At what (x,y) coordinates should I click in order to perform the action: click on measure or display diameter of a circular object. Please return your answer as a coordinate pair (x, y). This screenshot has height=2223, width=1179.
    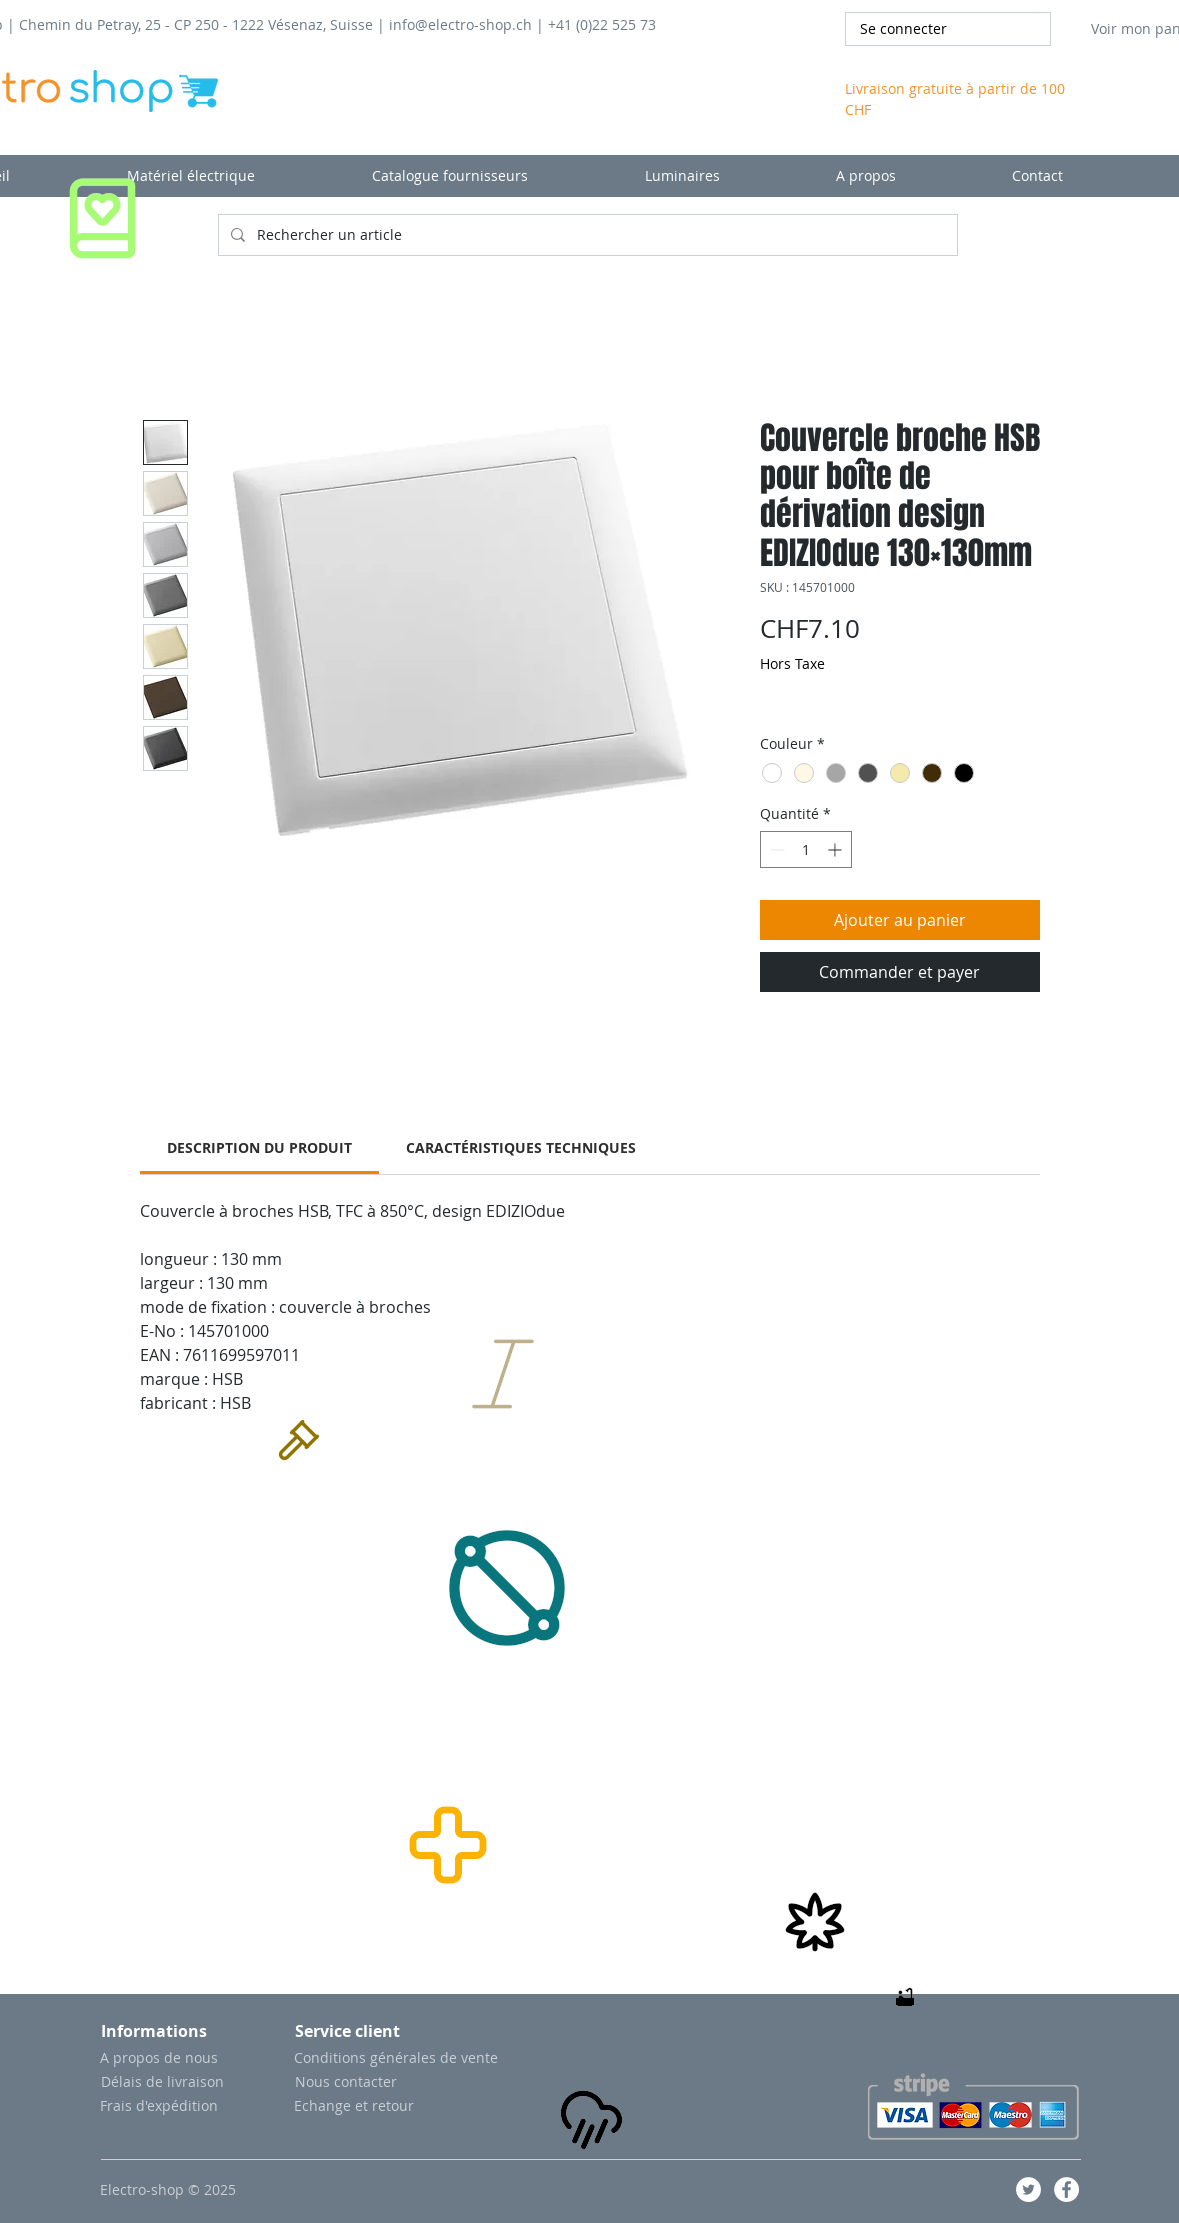
    Looking at the image, I should click on (507, 1588).